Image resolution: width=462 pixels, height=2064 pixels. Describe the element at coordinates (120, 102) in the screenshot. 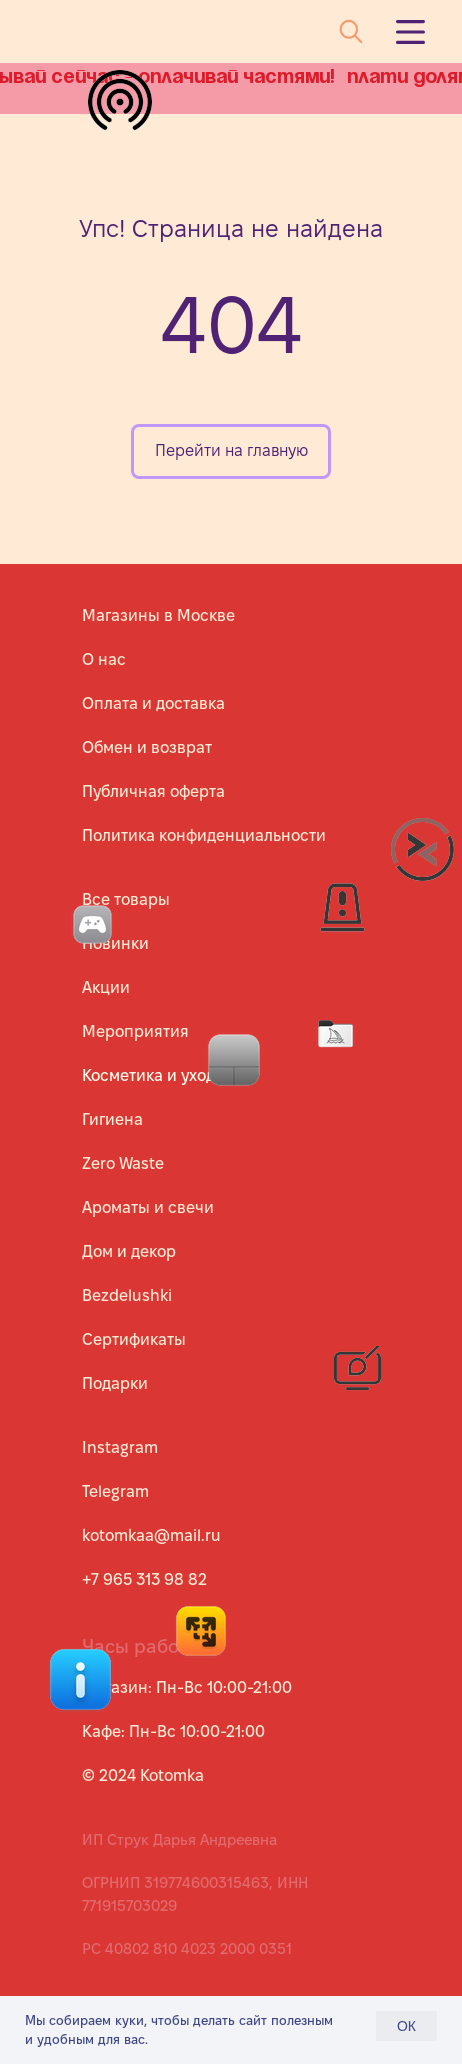

I see `connect to a network server` at that location.